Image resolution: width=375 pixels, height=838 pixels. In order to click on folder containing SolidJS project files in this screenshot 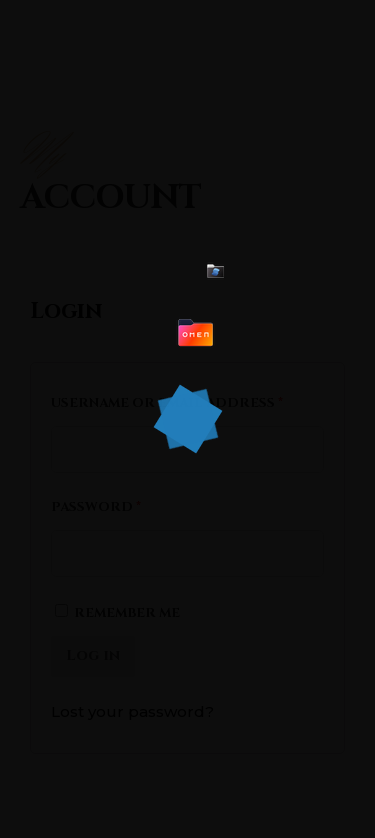, I will do `click(215, 271)`.